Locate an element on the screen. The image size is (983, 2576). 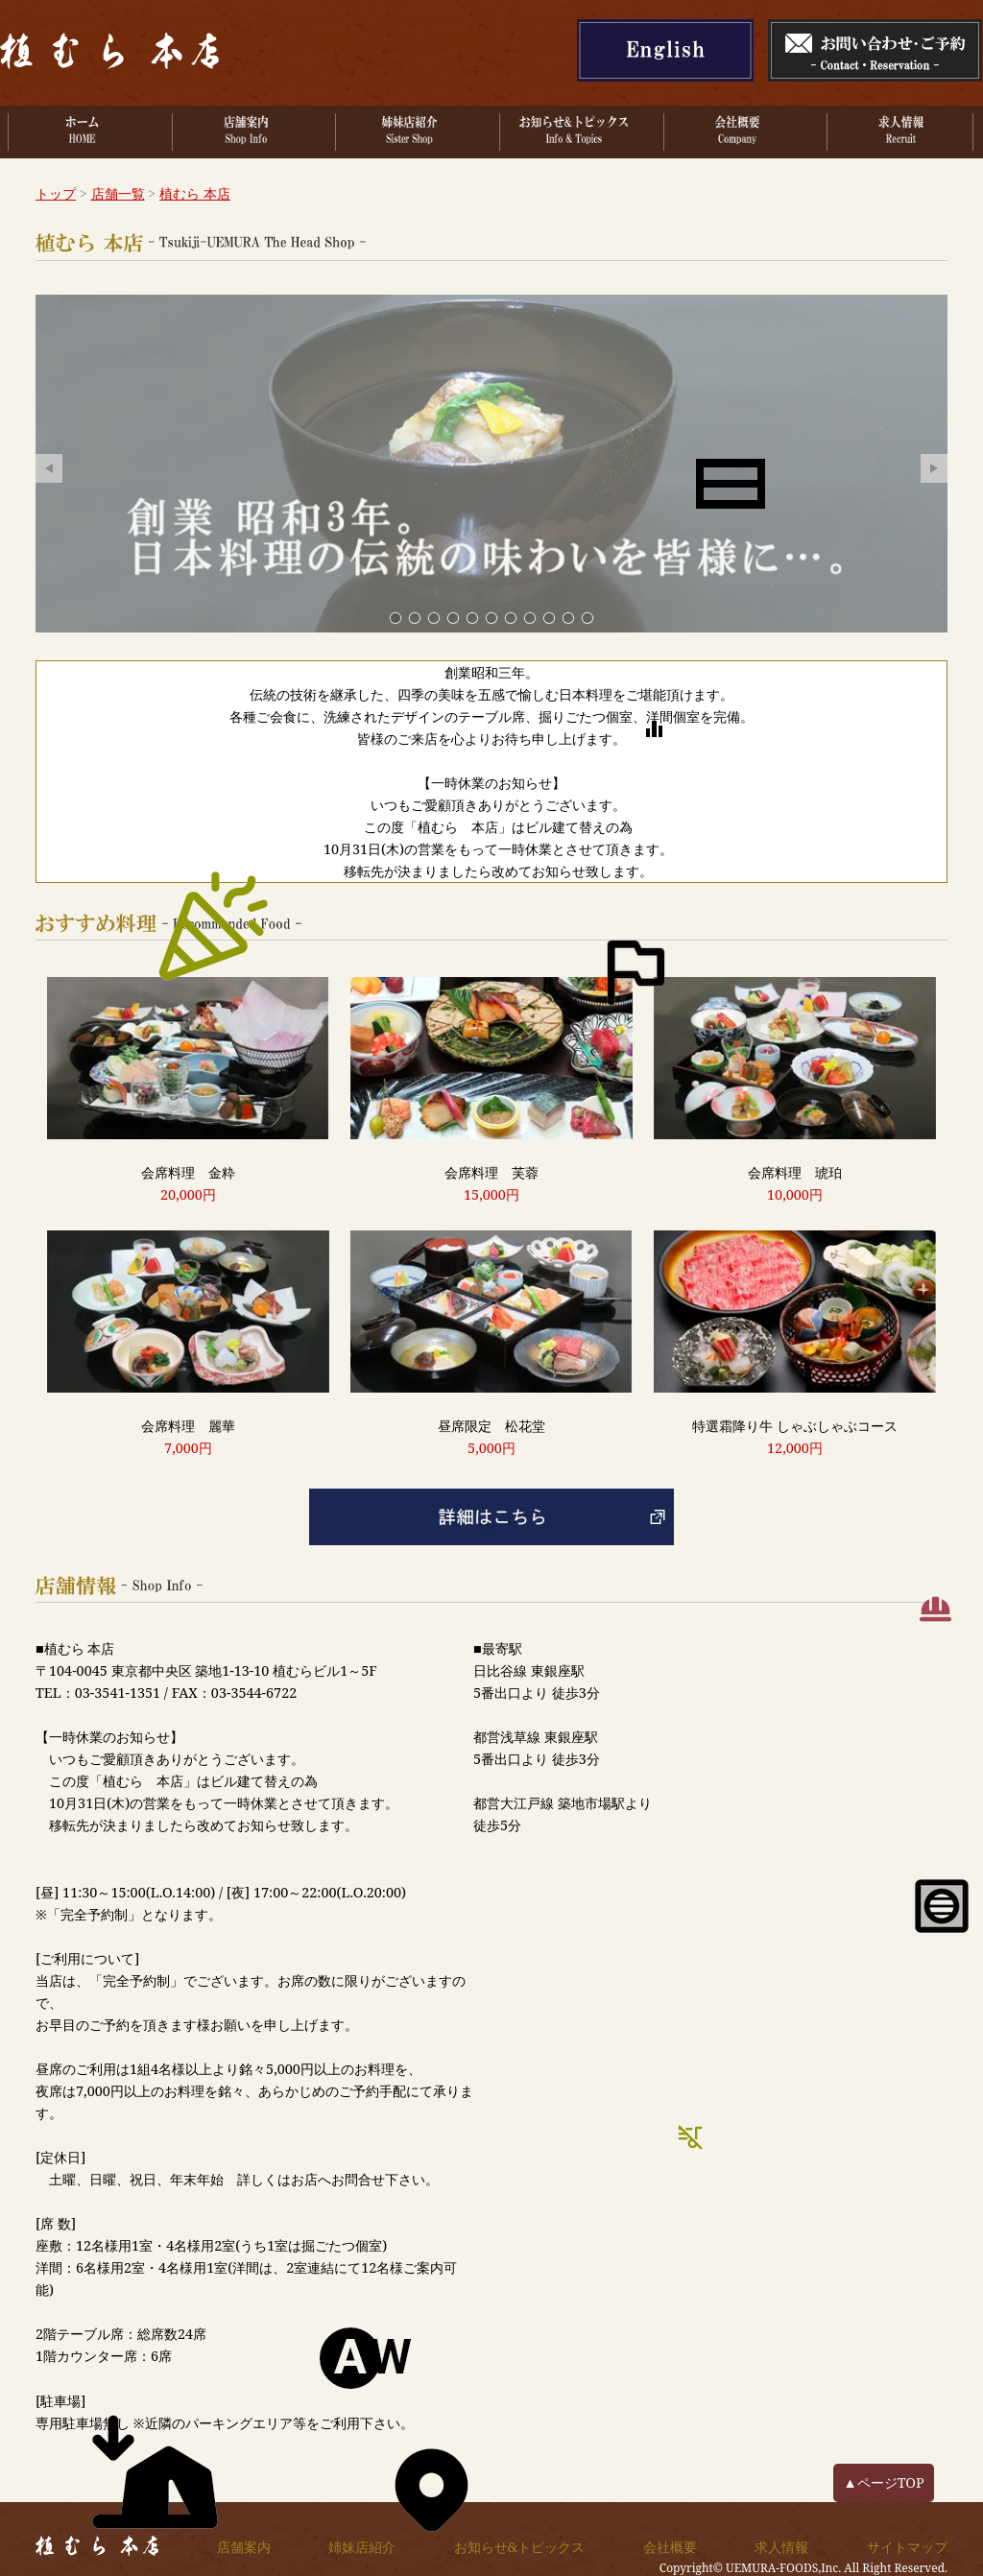
switch to stream or list view is located at coordinates (729, 484).